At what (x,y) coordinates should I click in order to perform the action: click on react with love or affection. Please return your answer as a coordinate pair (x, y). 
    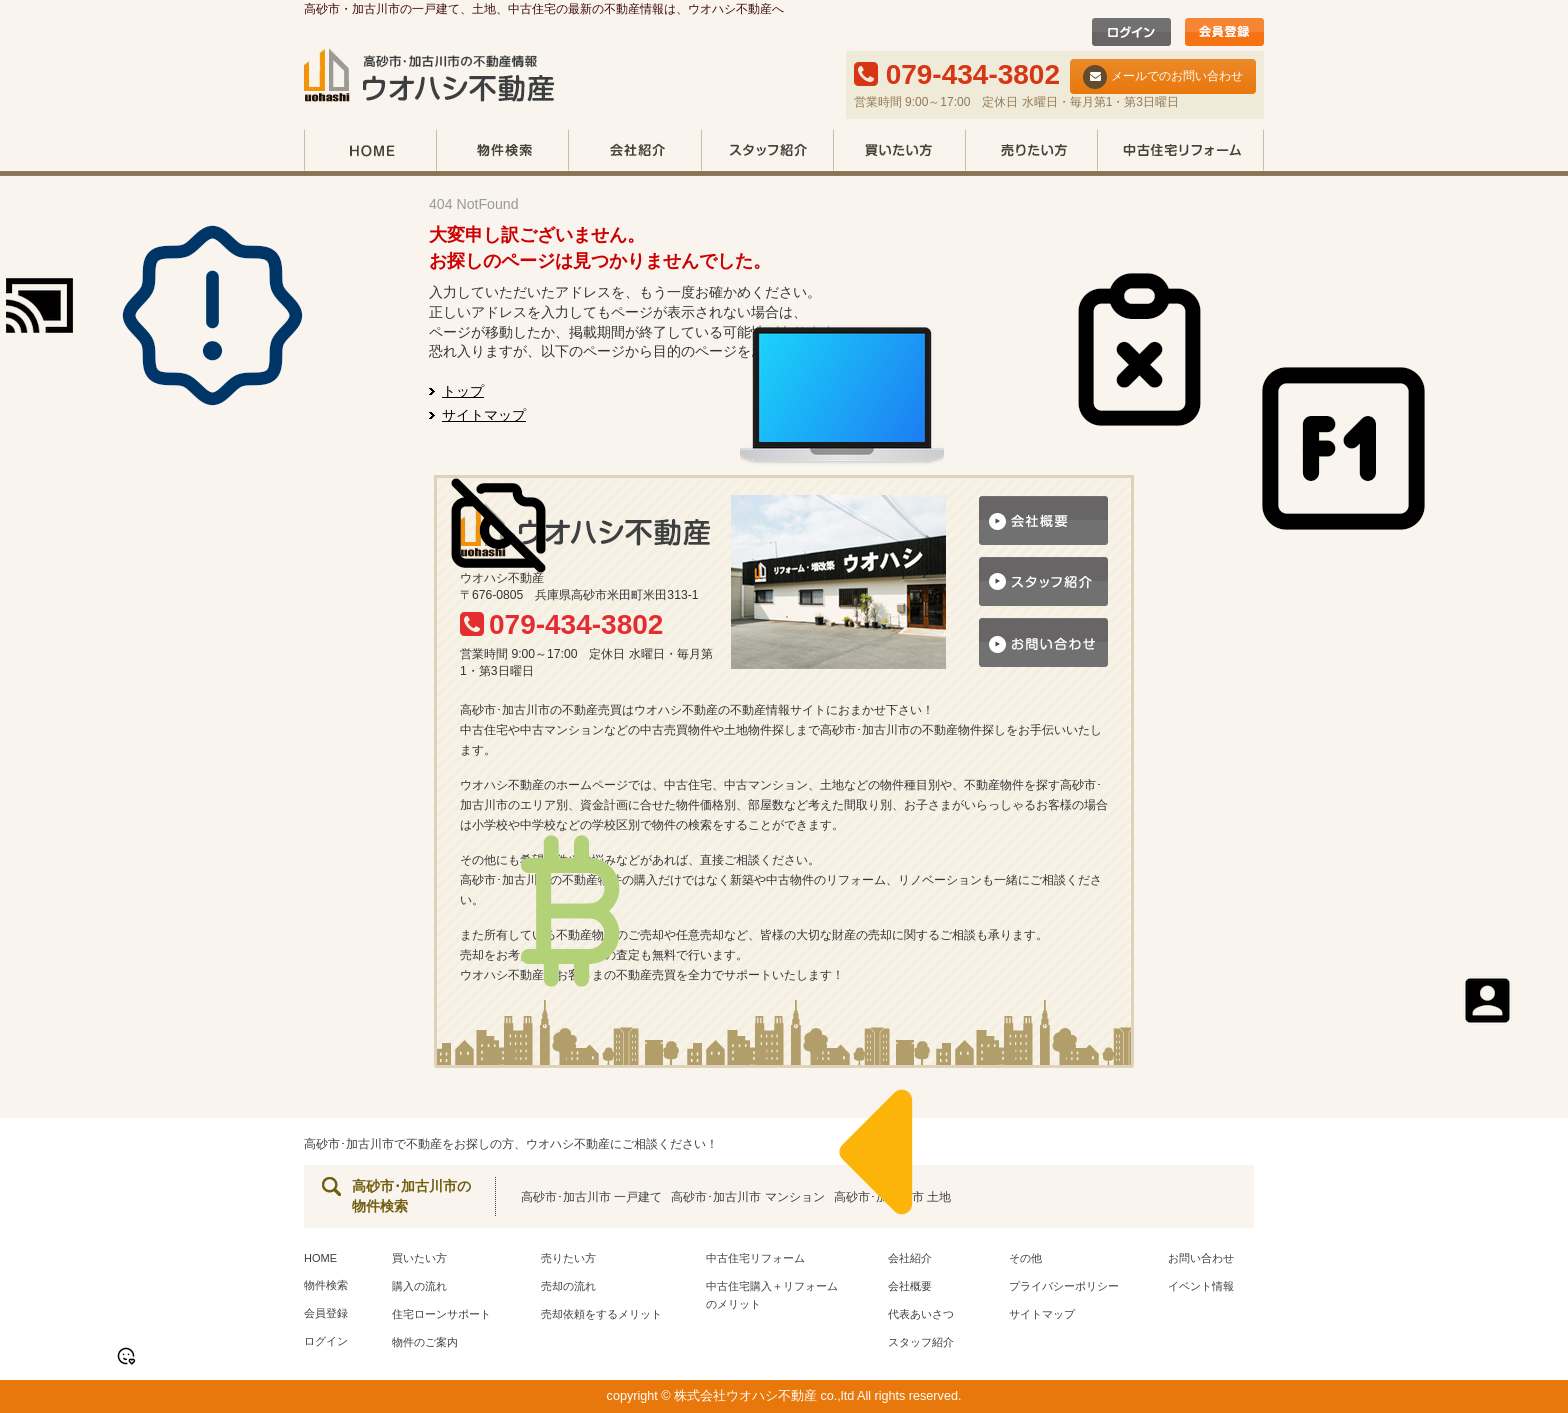
    Looking at the image, I should click on (126, 1356).